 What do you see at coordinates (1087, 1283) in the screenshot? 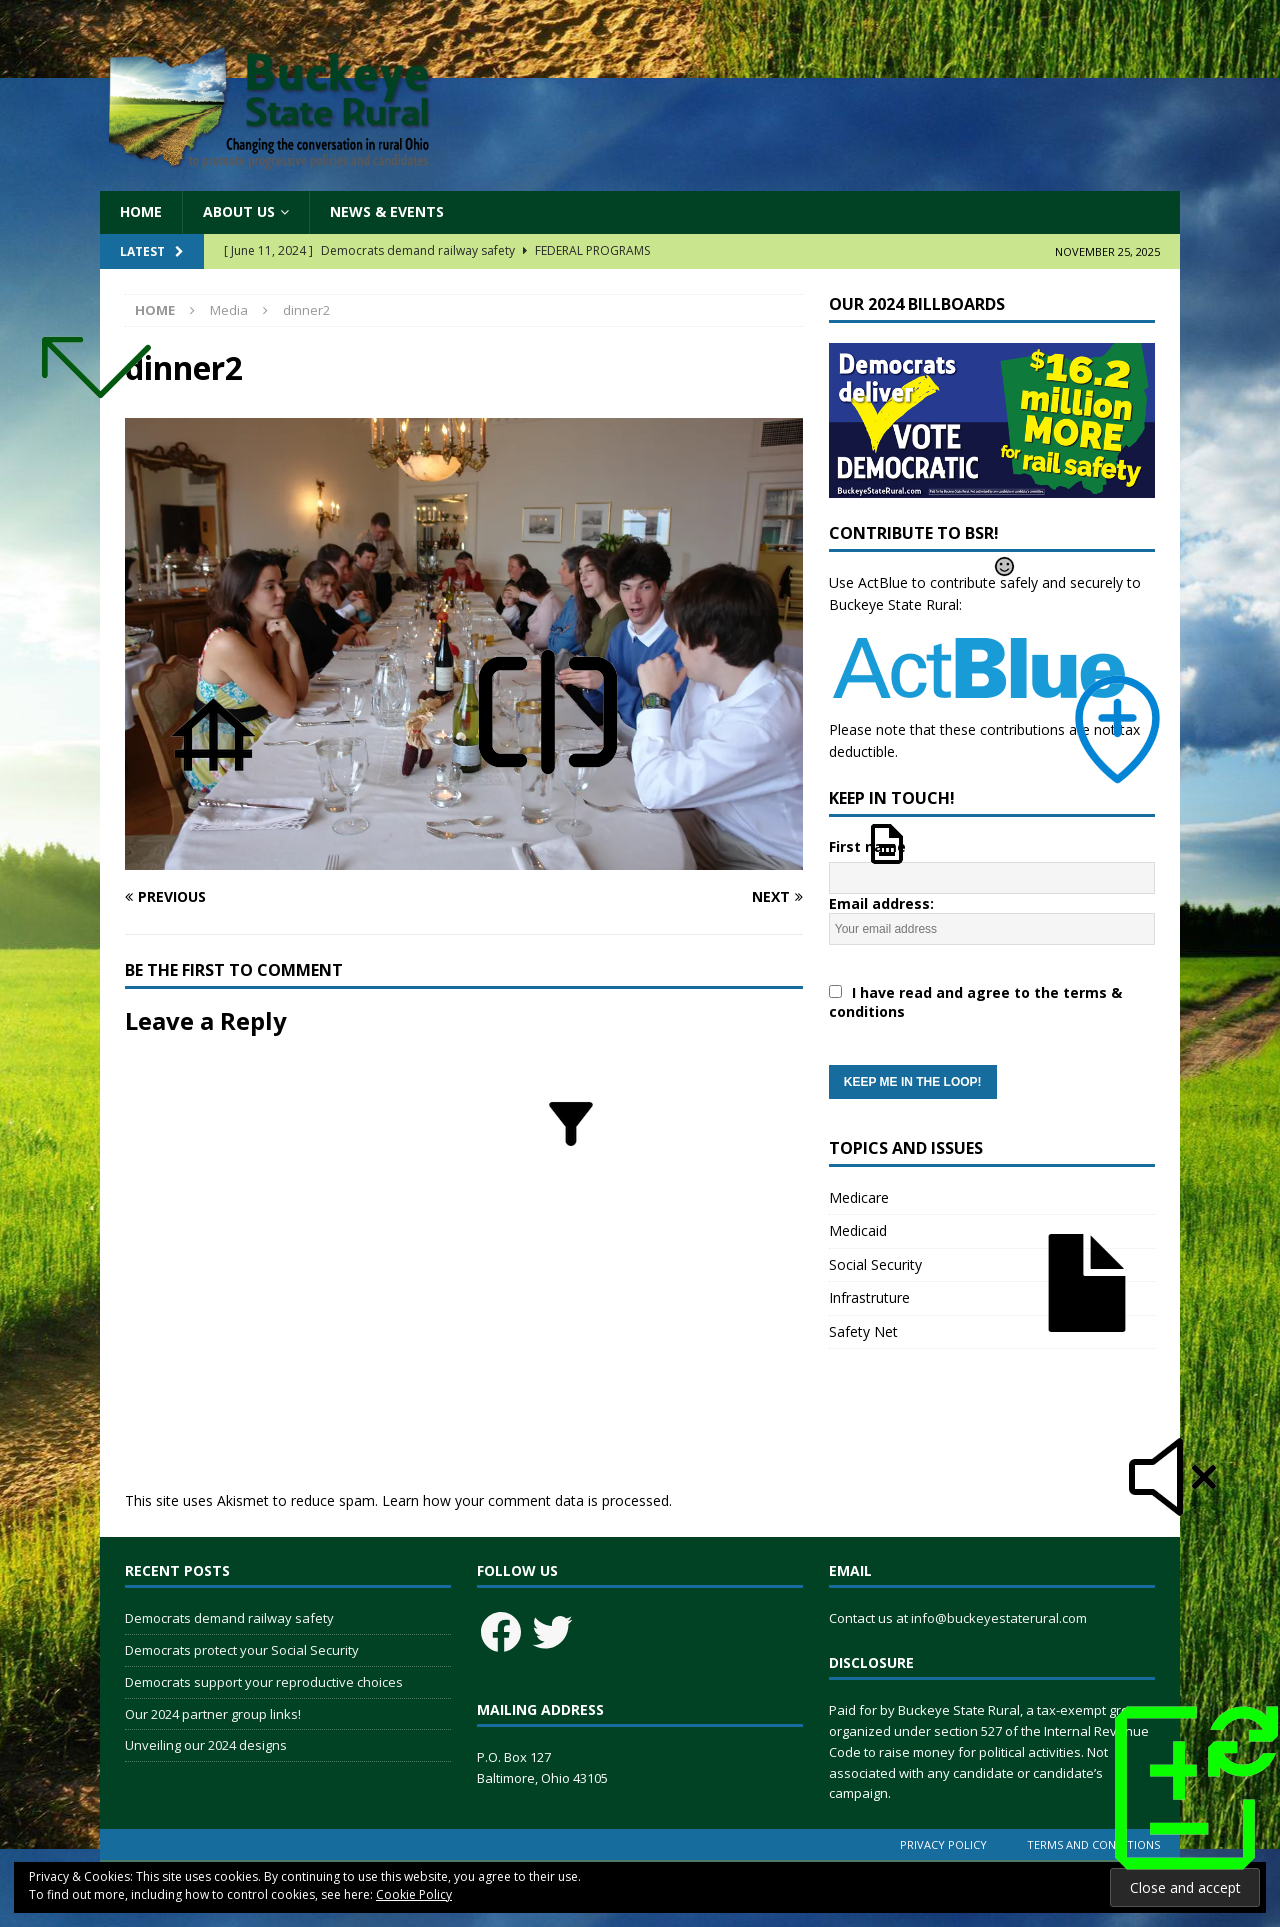
I see `view document details` at bounding box center [1087, 1283].